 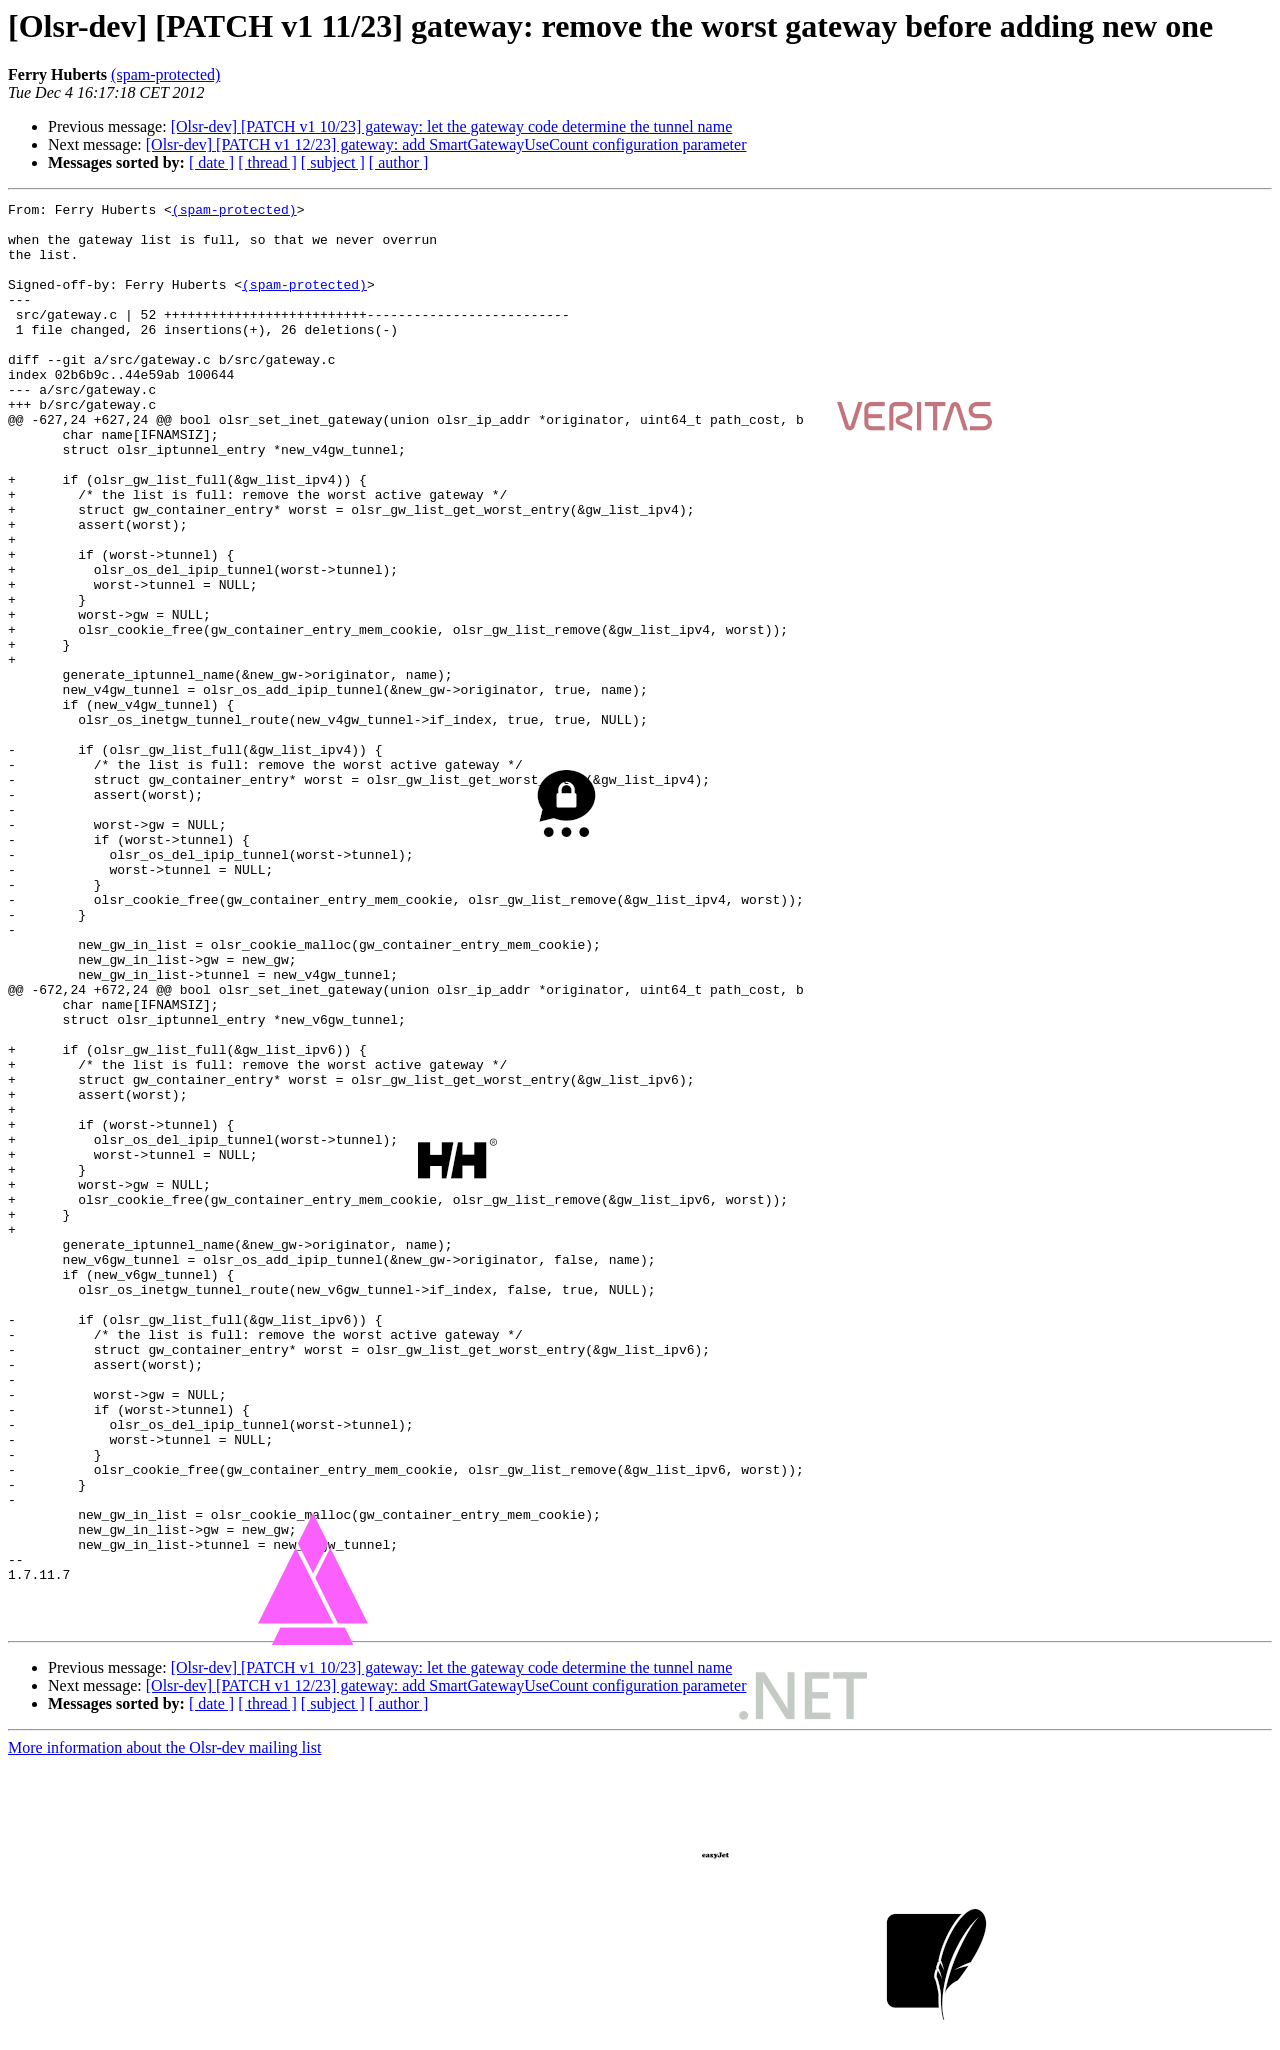 I want to click on visit the Helly Hansen website, so click(x=457, y=1158).